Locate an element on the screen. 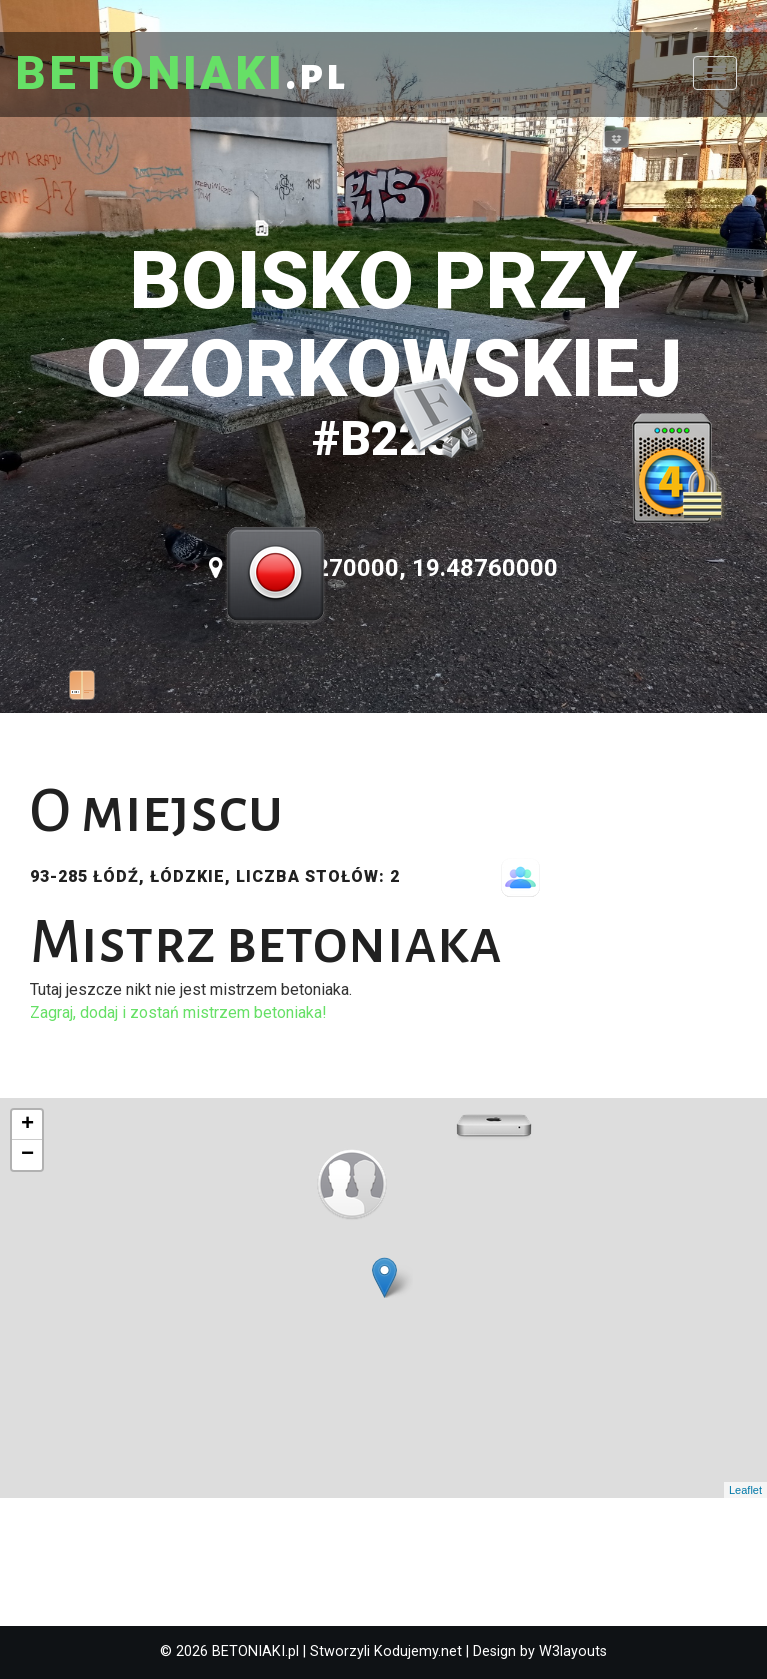 The height and width of the screenshot is (1679, 767). font notification or typography-related system alert is located at coordinates (435, 416).